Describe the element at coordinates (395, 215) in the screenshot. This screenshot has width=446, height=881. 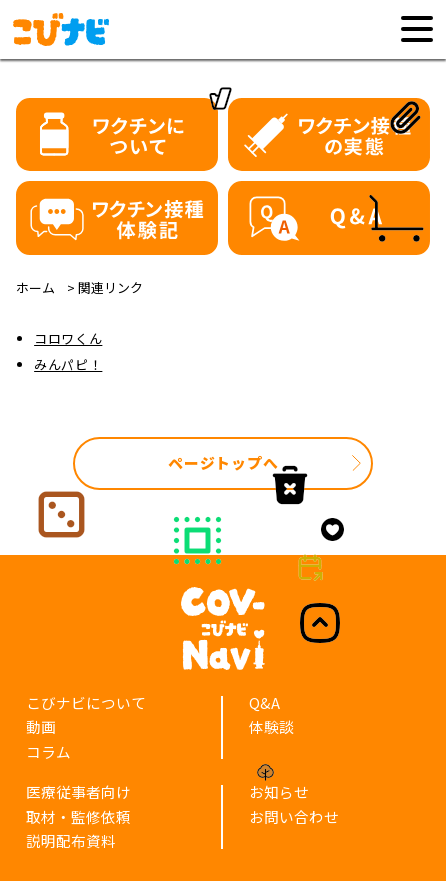
I see `view shopping cart` at that location.